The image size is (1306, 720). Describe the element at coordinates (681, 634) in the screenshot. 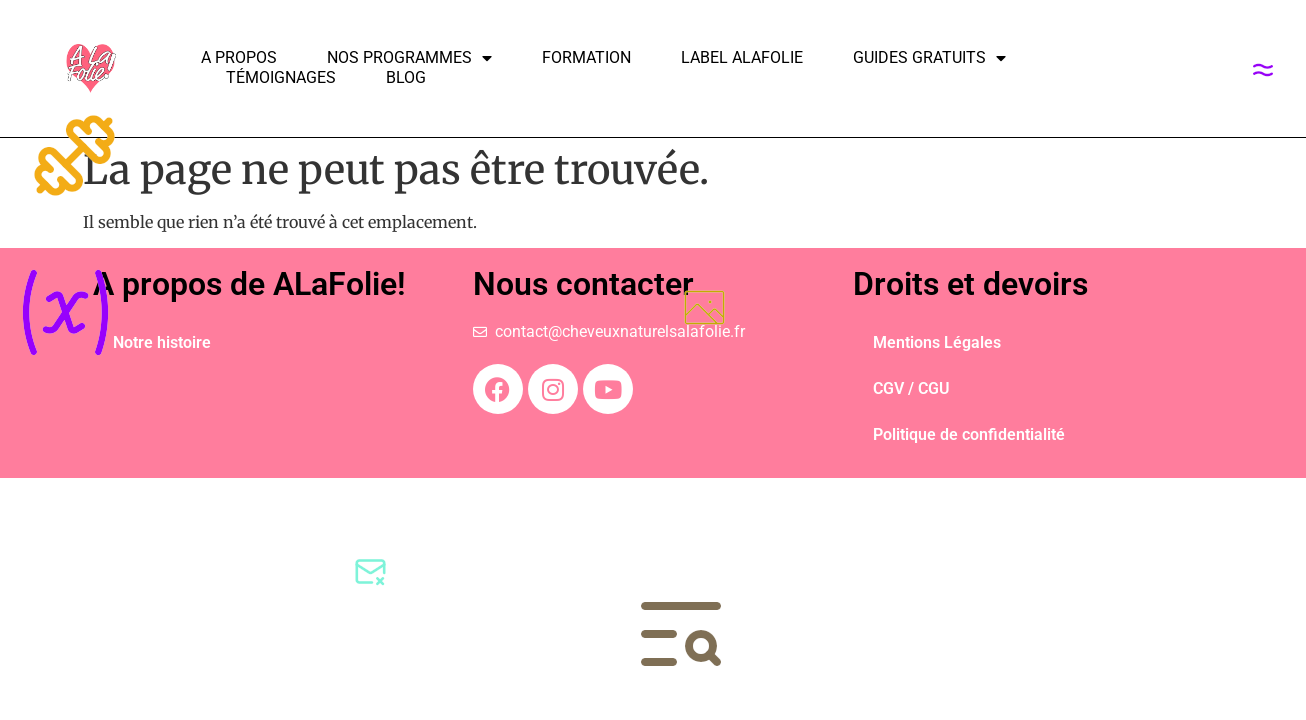

I see `search within text or document content` at that location.